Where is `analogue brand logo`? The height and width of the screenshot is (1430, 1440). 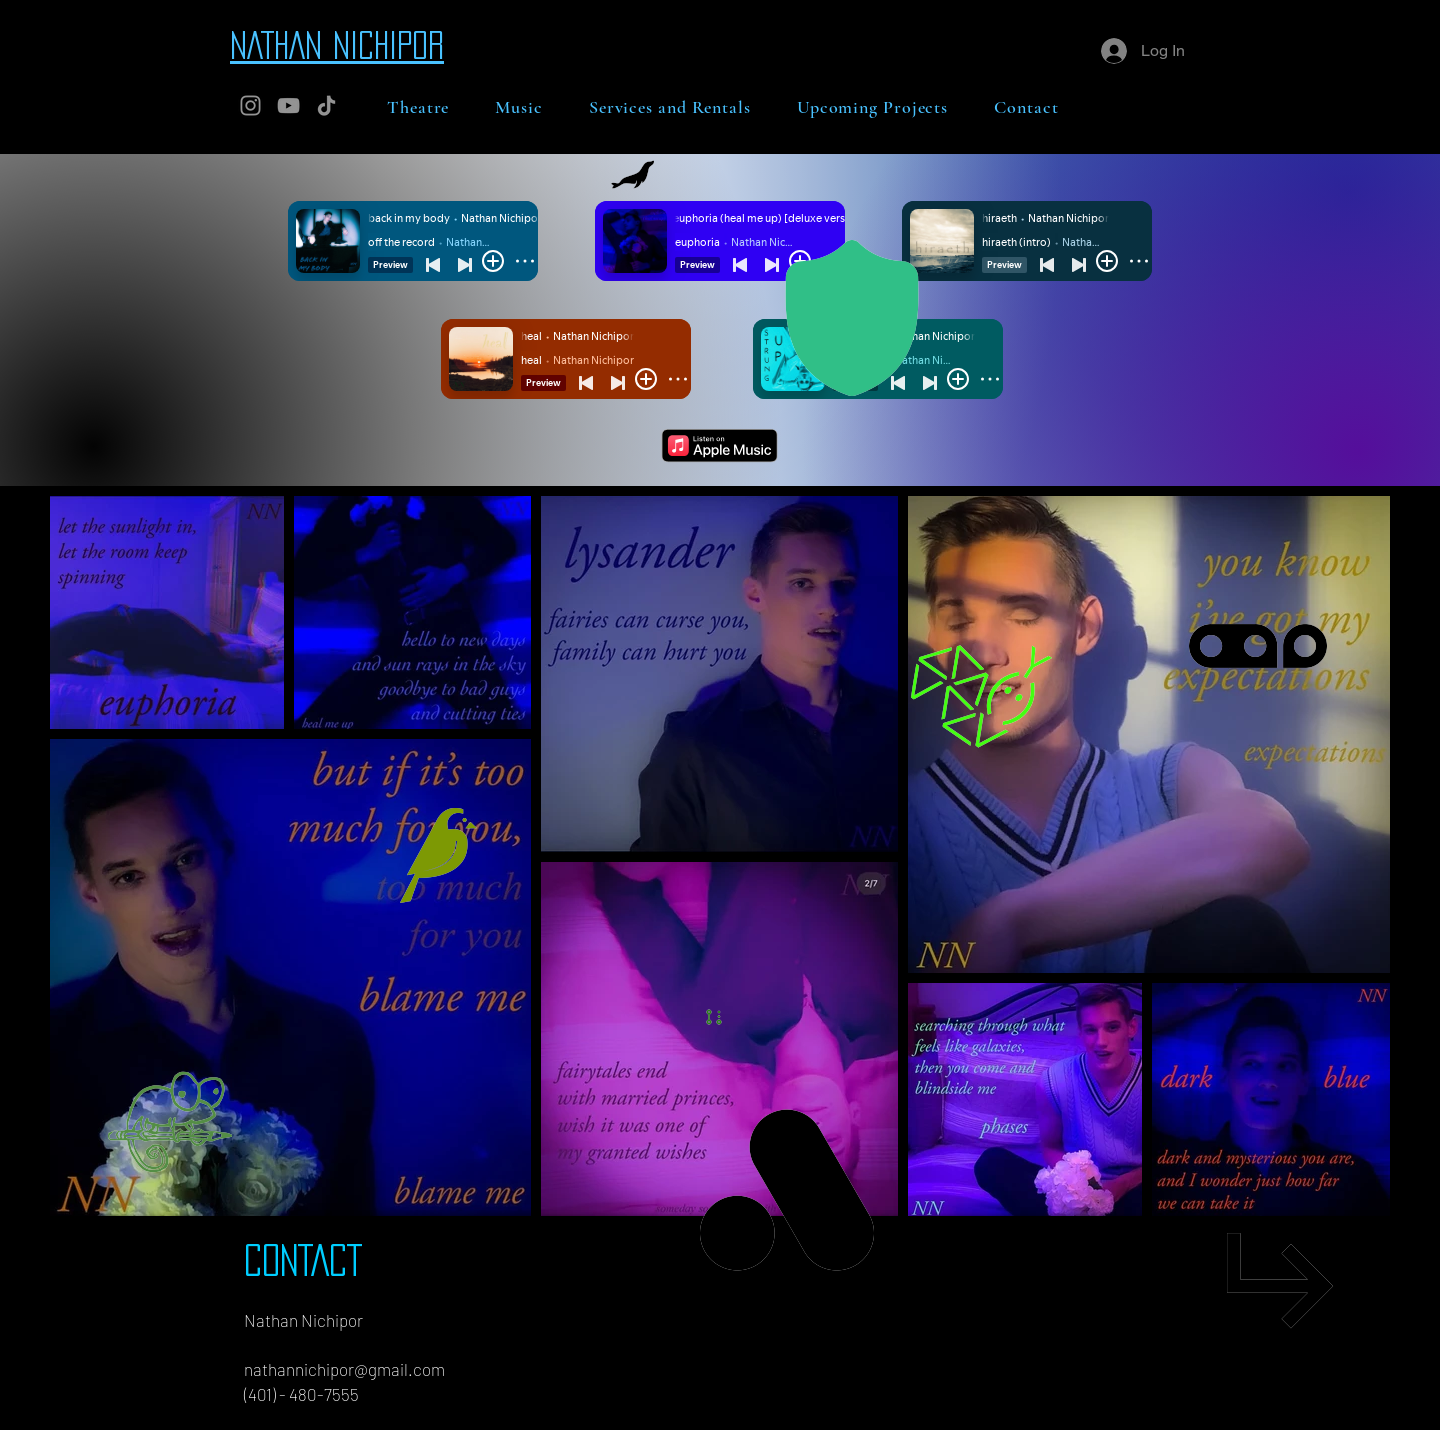
analogue brand logo is located at coordinates (787, 1190).